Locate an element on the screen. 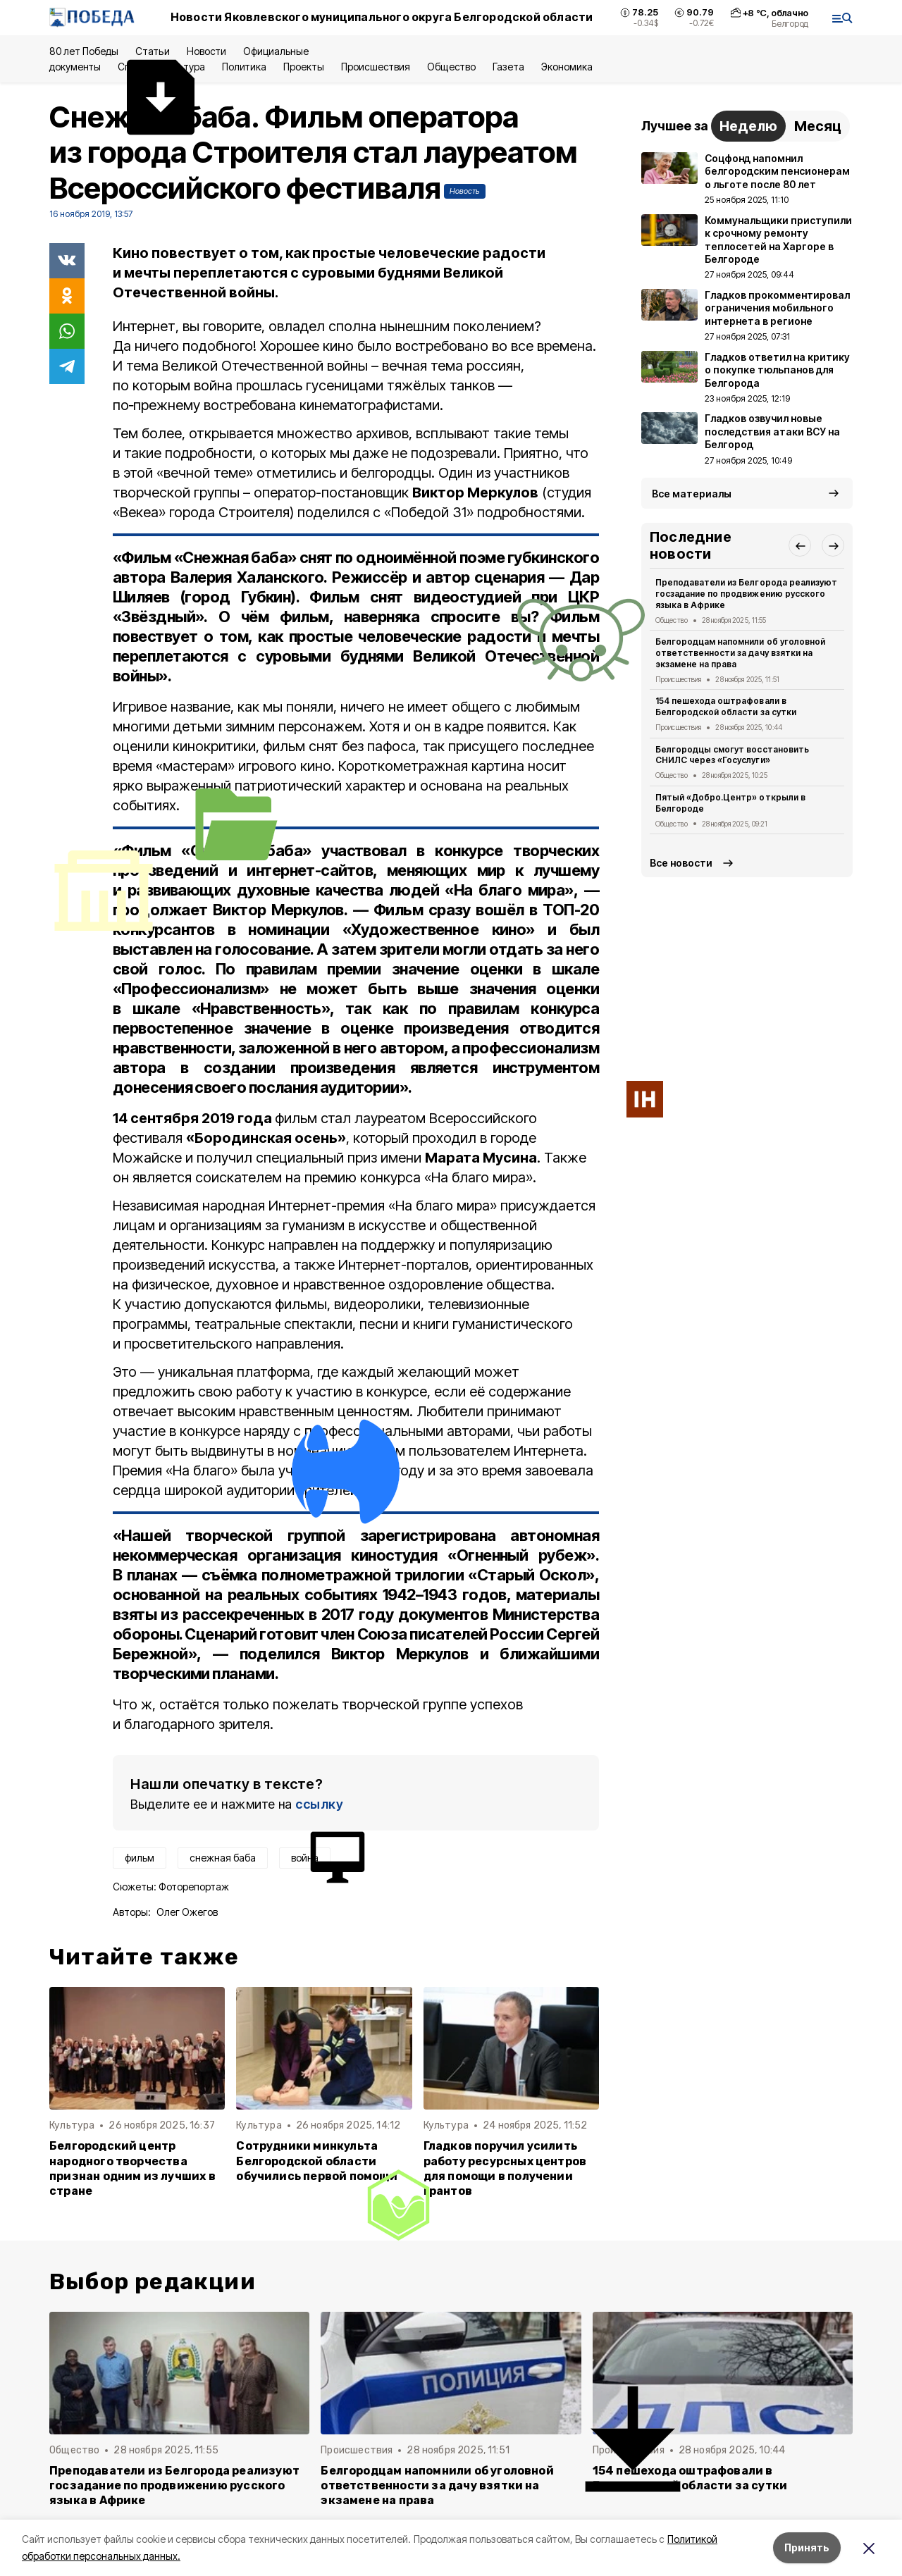 This screenshot has height=2576, width=902. download this file is located at coordinates (161, 97).